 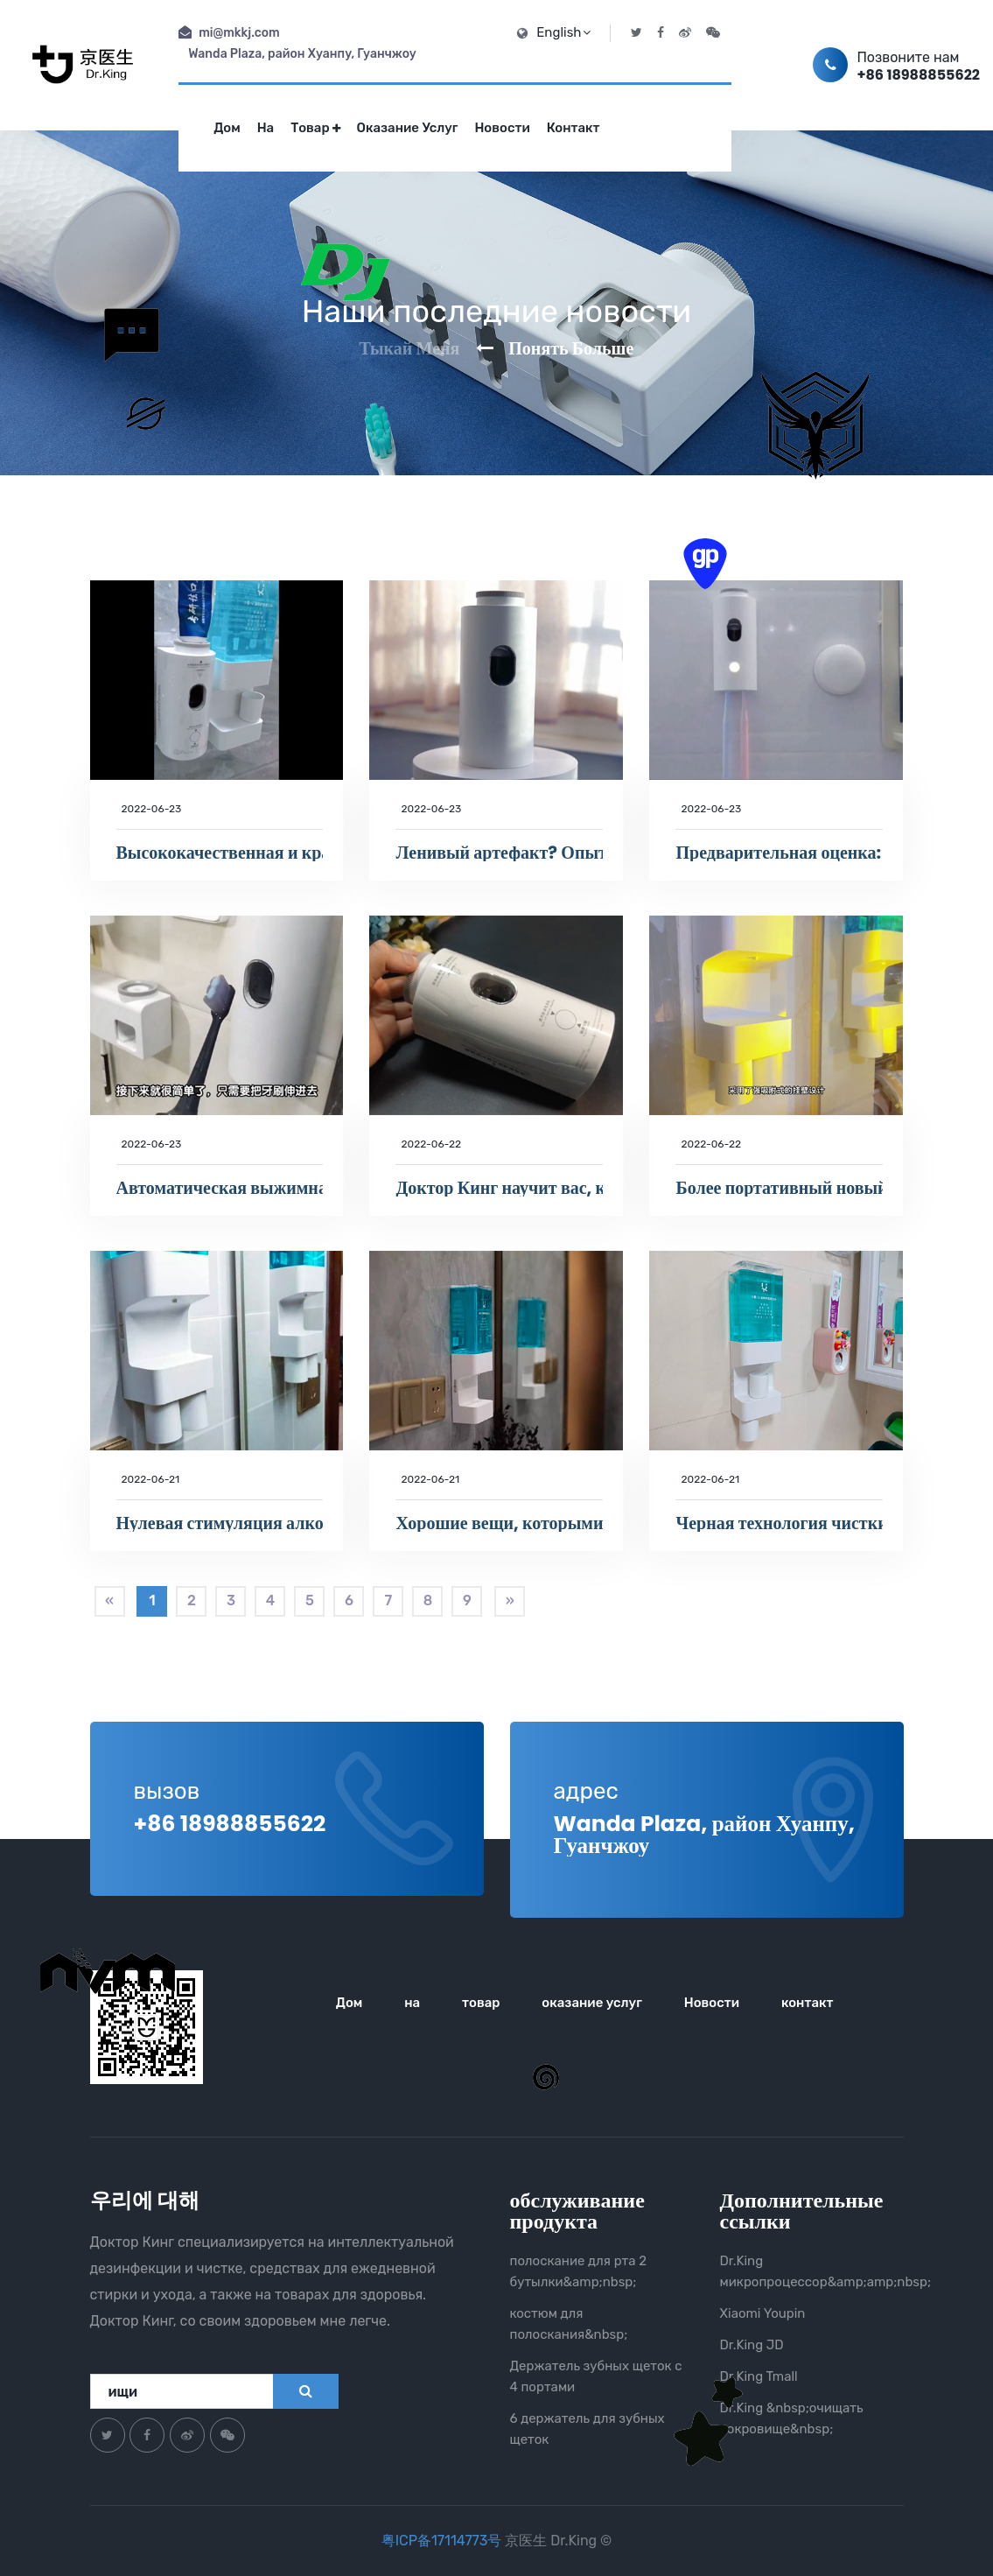 I want to click on stackhawk application security testing platform logo, so click(x=815, y=425).